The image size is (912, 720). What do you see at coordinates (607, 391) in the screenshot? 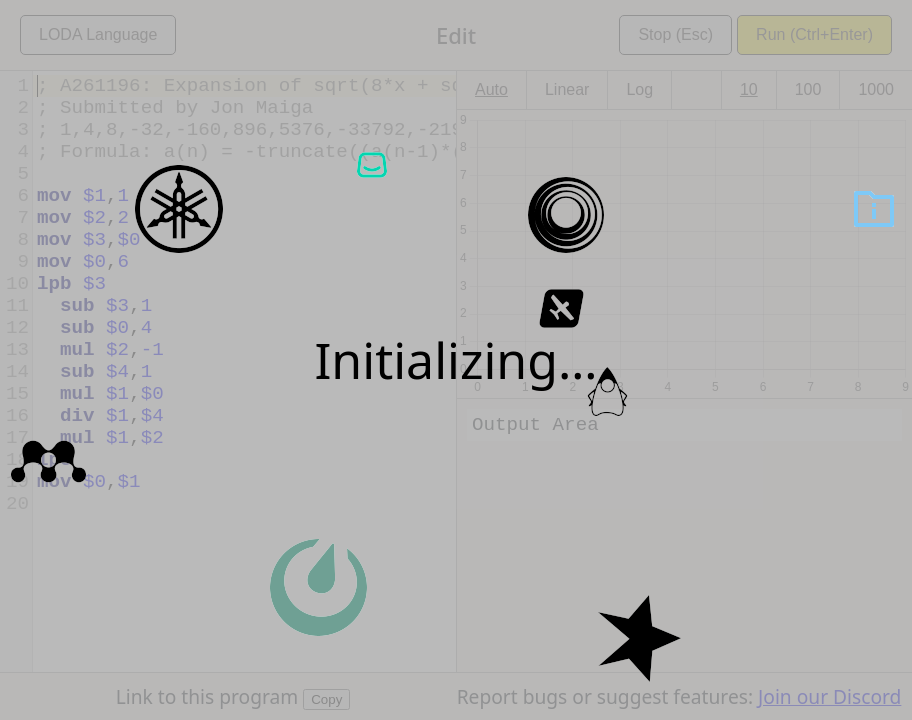
I see `OpenJDK project logo` at bounding box center [607, 391].